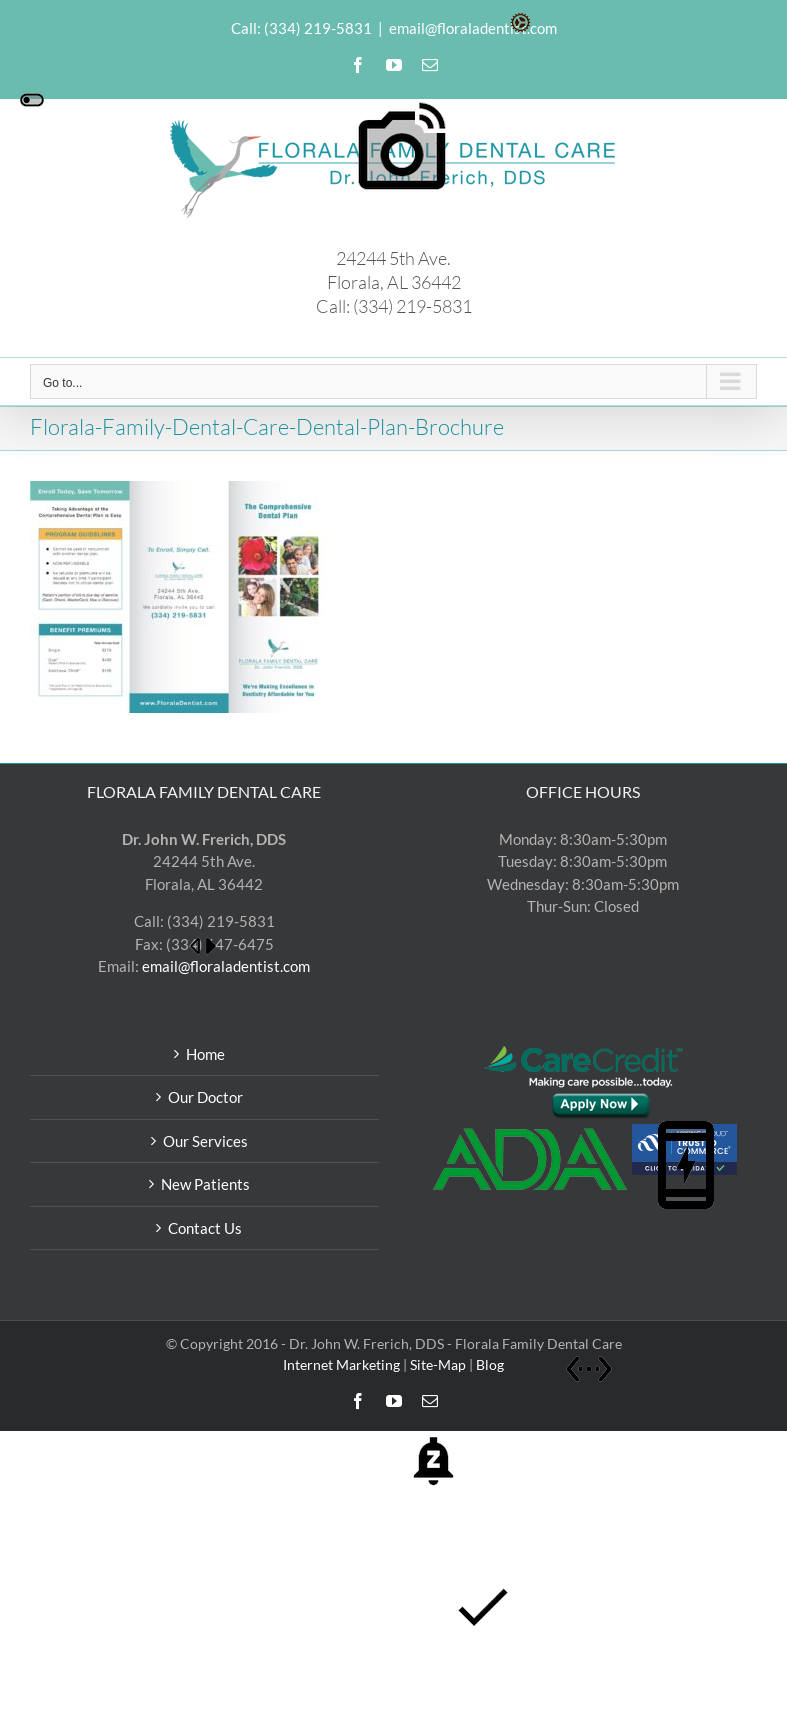 This screenshot has width=787, height=1718. Describe the element at coordinates (433, 1460) in the screenshot. I see `notifications are currently paused or snoozed` at that location.